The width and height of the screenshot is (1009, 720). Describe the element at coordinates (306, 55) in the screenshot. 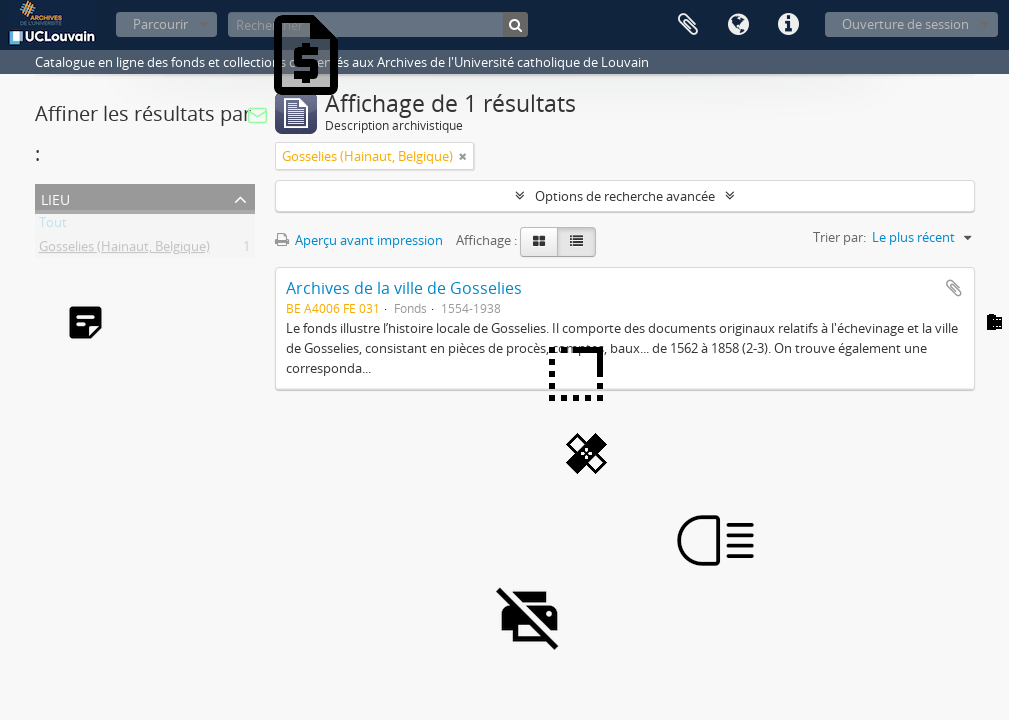

I see `request a price quote or estimate` at that location.